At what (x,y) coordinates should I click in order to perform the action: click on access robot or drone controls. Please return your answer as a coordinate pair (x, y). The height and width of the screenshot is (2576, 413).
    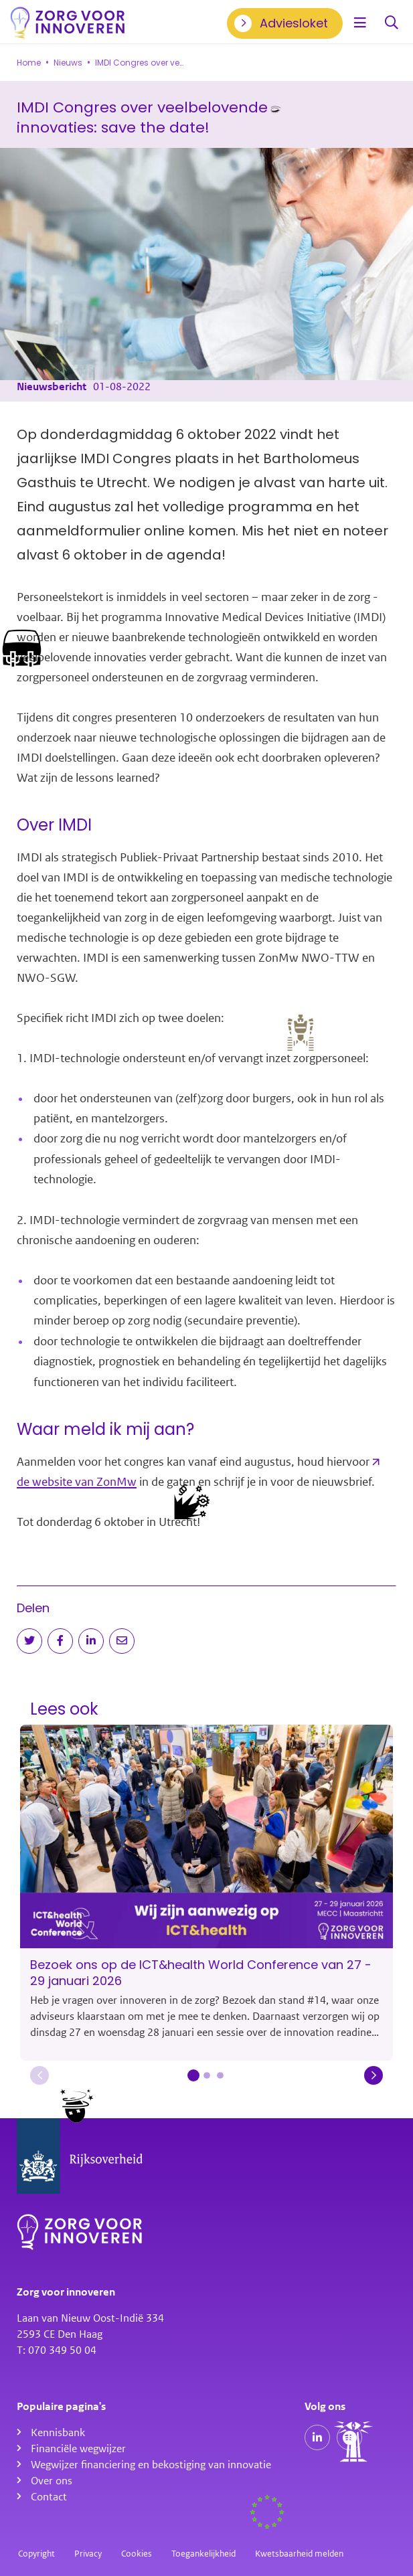
    Looking at the image, I should click on (301, 1033).